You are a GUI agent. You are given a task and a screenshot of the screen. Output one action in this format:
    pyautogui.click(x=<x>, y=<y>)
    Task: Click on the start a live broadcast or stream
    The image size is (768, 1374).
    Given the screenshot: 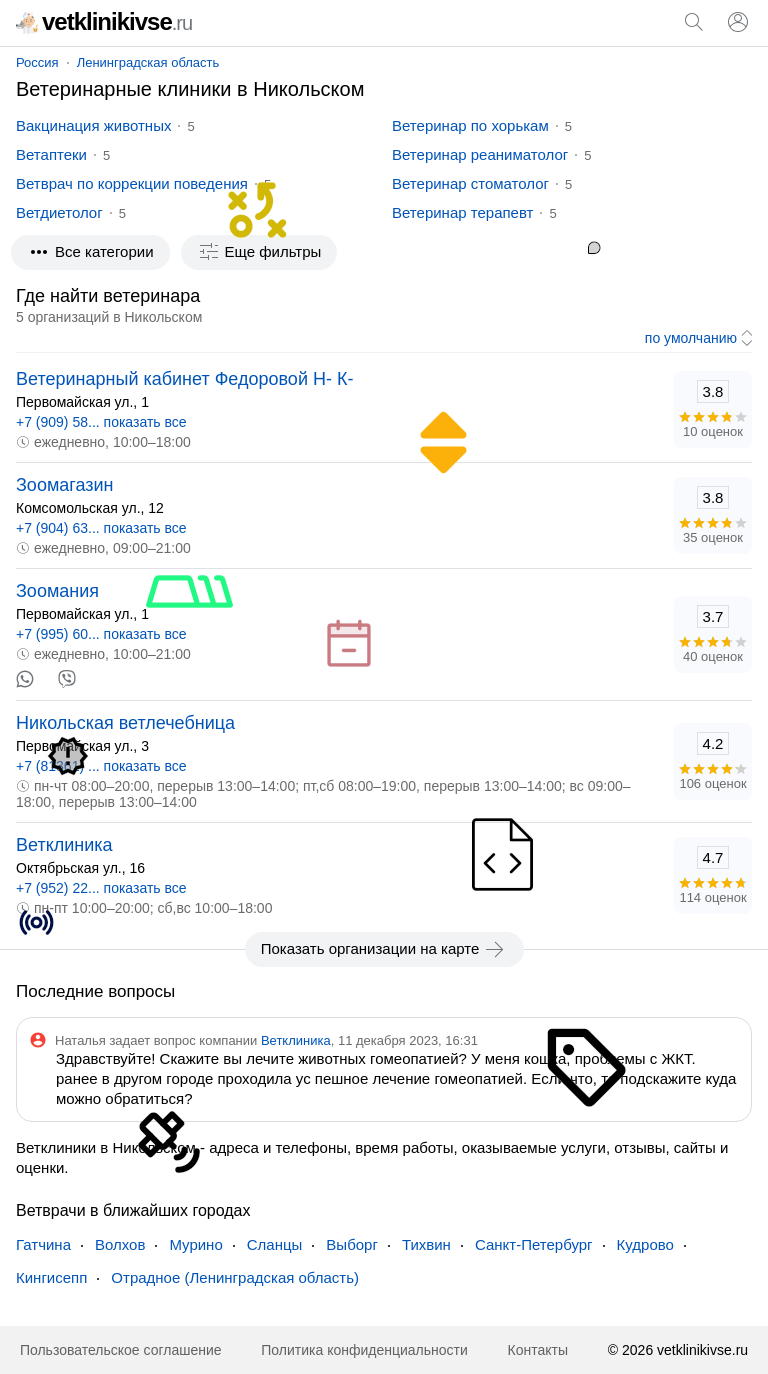 What is the action you would take?
    pyautogui.click(x=36, y=922)
    